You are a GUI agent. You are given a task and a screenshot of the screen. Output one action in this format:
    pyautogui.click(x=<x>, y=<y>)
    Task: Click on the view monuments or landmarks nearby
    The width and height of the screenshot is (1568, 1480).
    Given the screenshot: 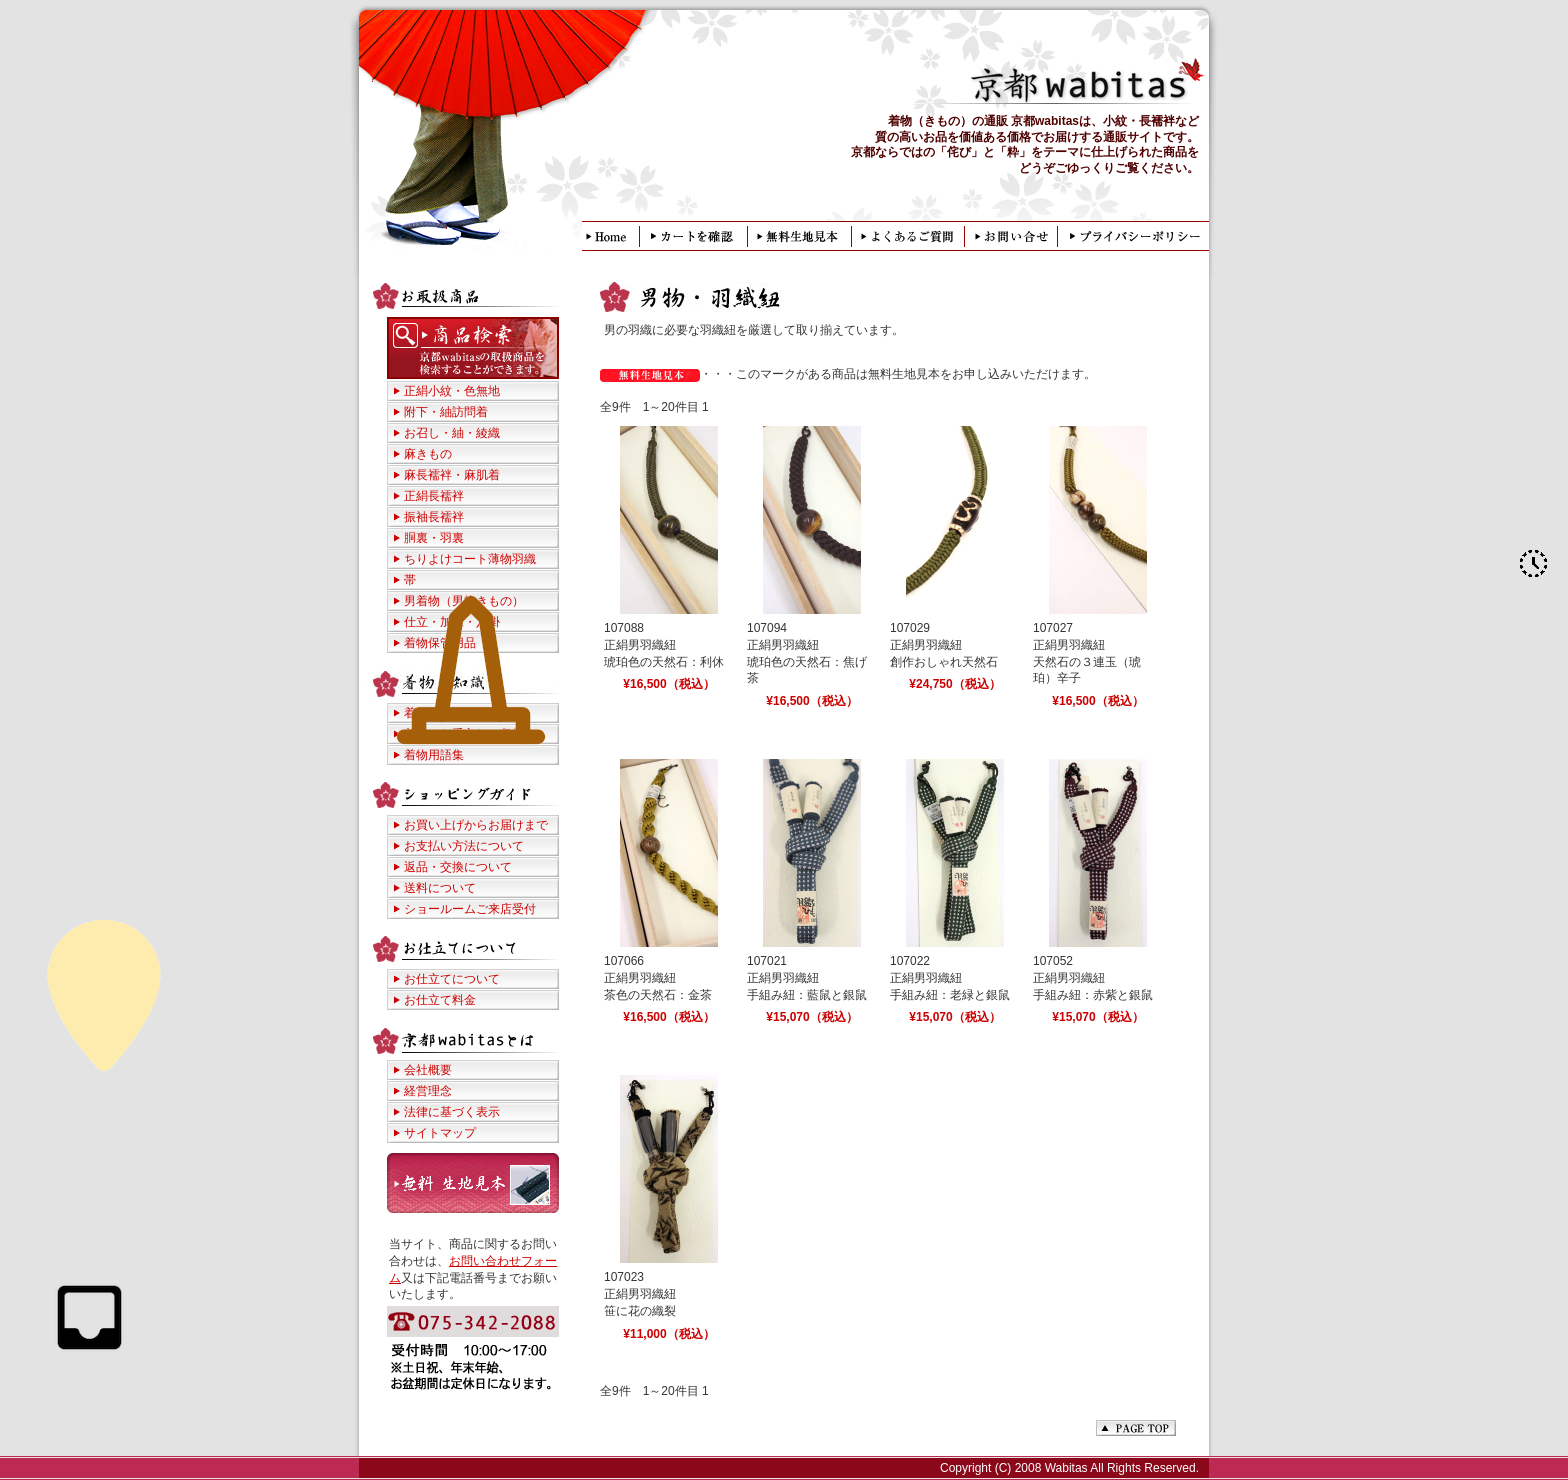 What is the action you would take?
    pyautogui.click(x=471, y=670)
    